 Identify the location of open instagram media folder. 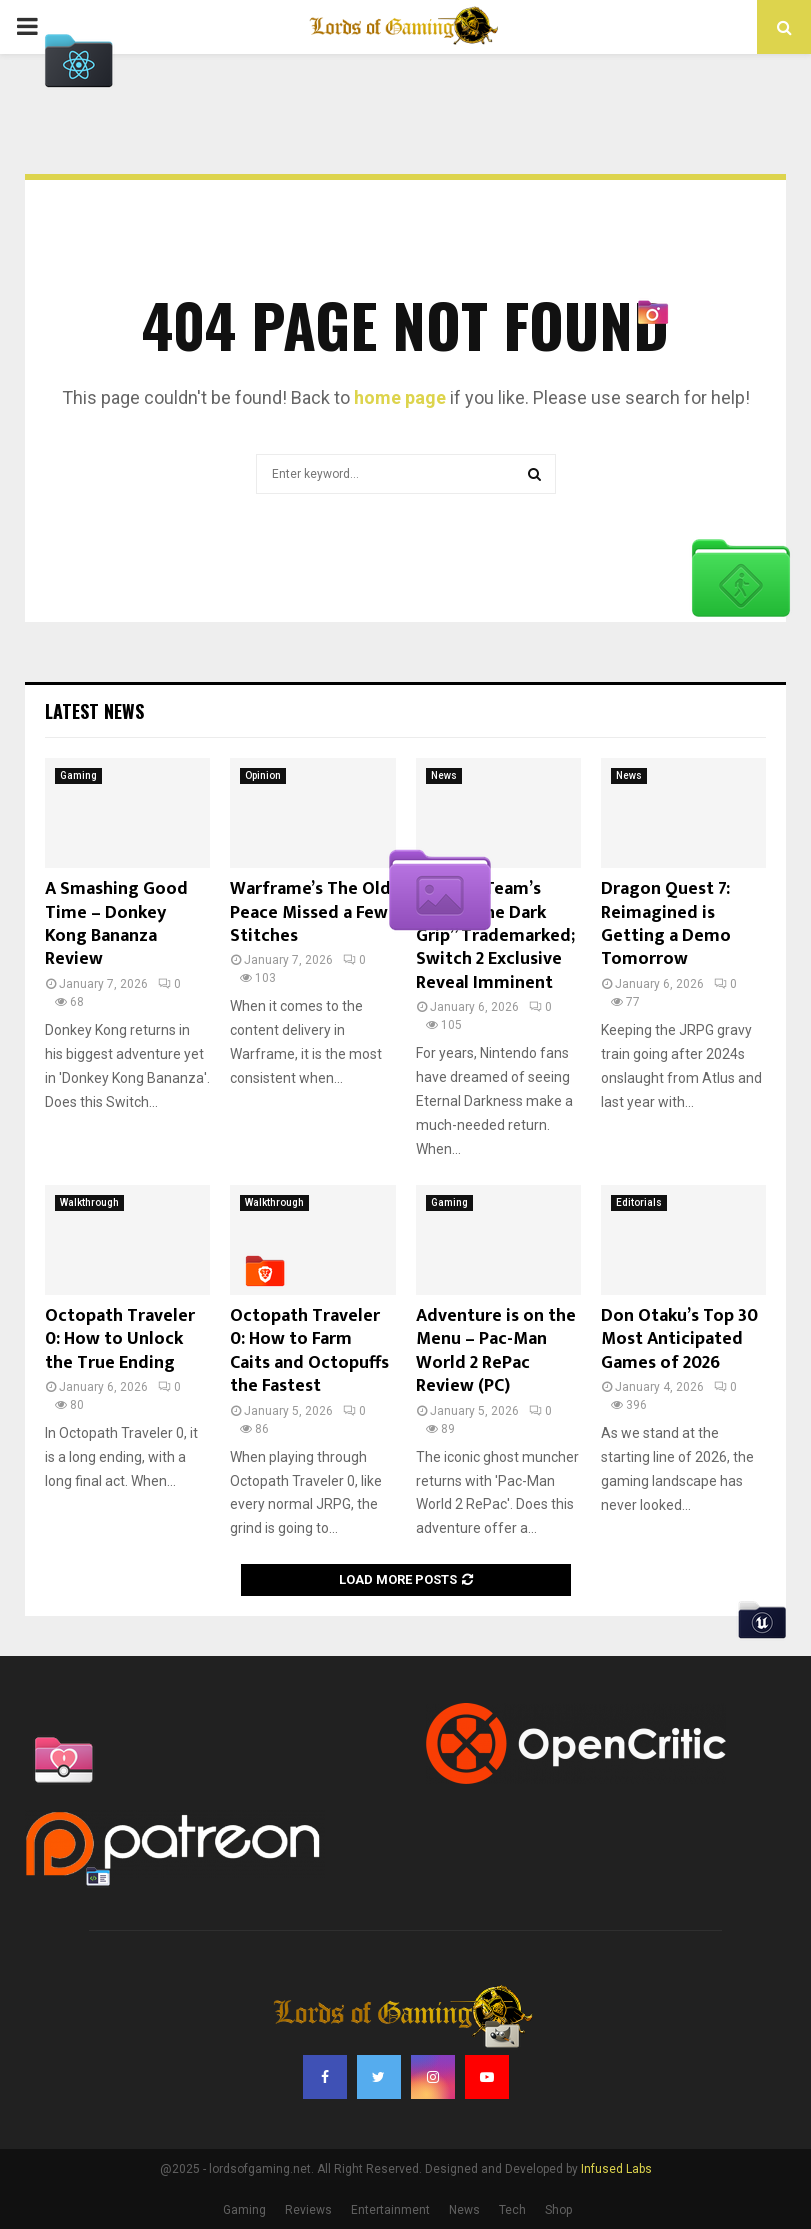
(653, 313).